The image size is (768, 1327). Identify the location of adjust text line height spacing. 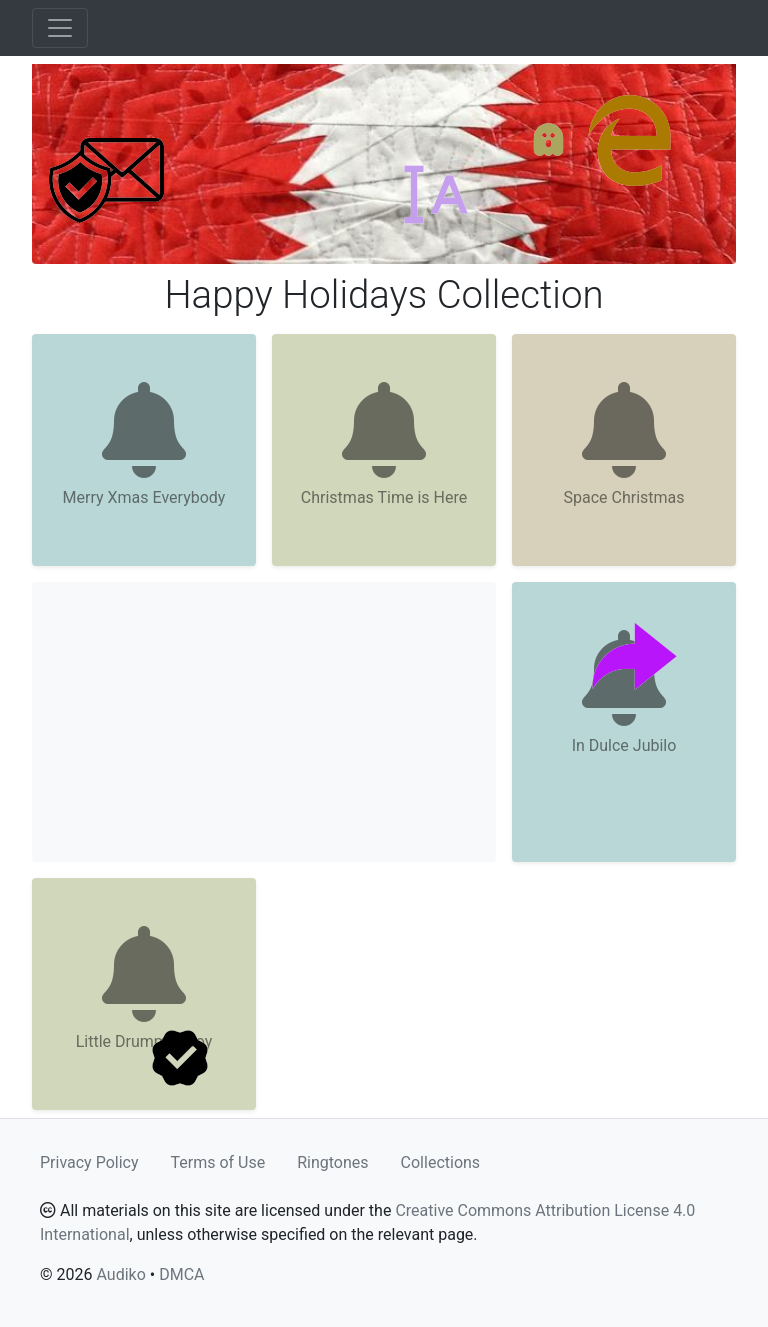
(436, 194).